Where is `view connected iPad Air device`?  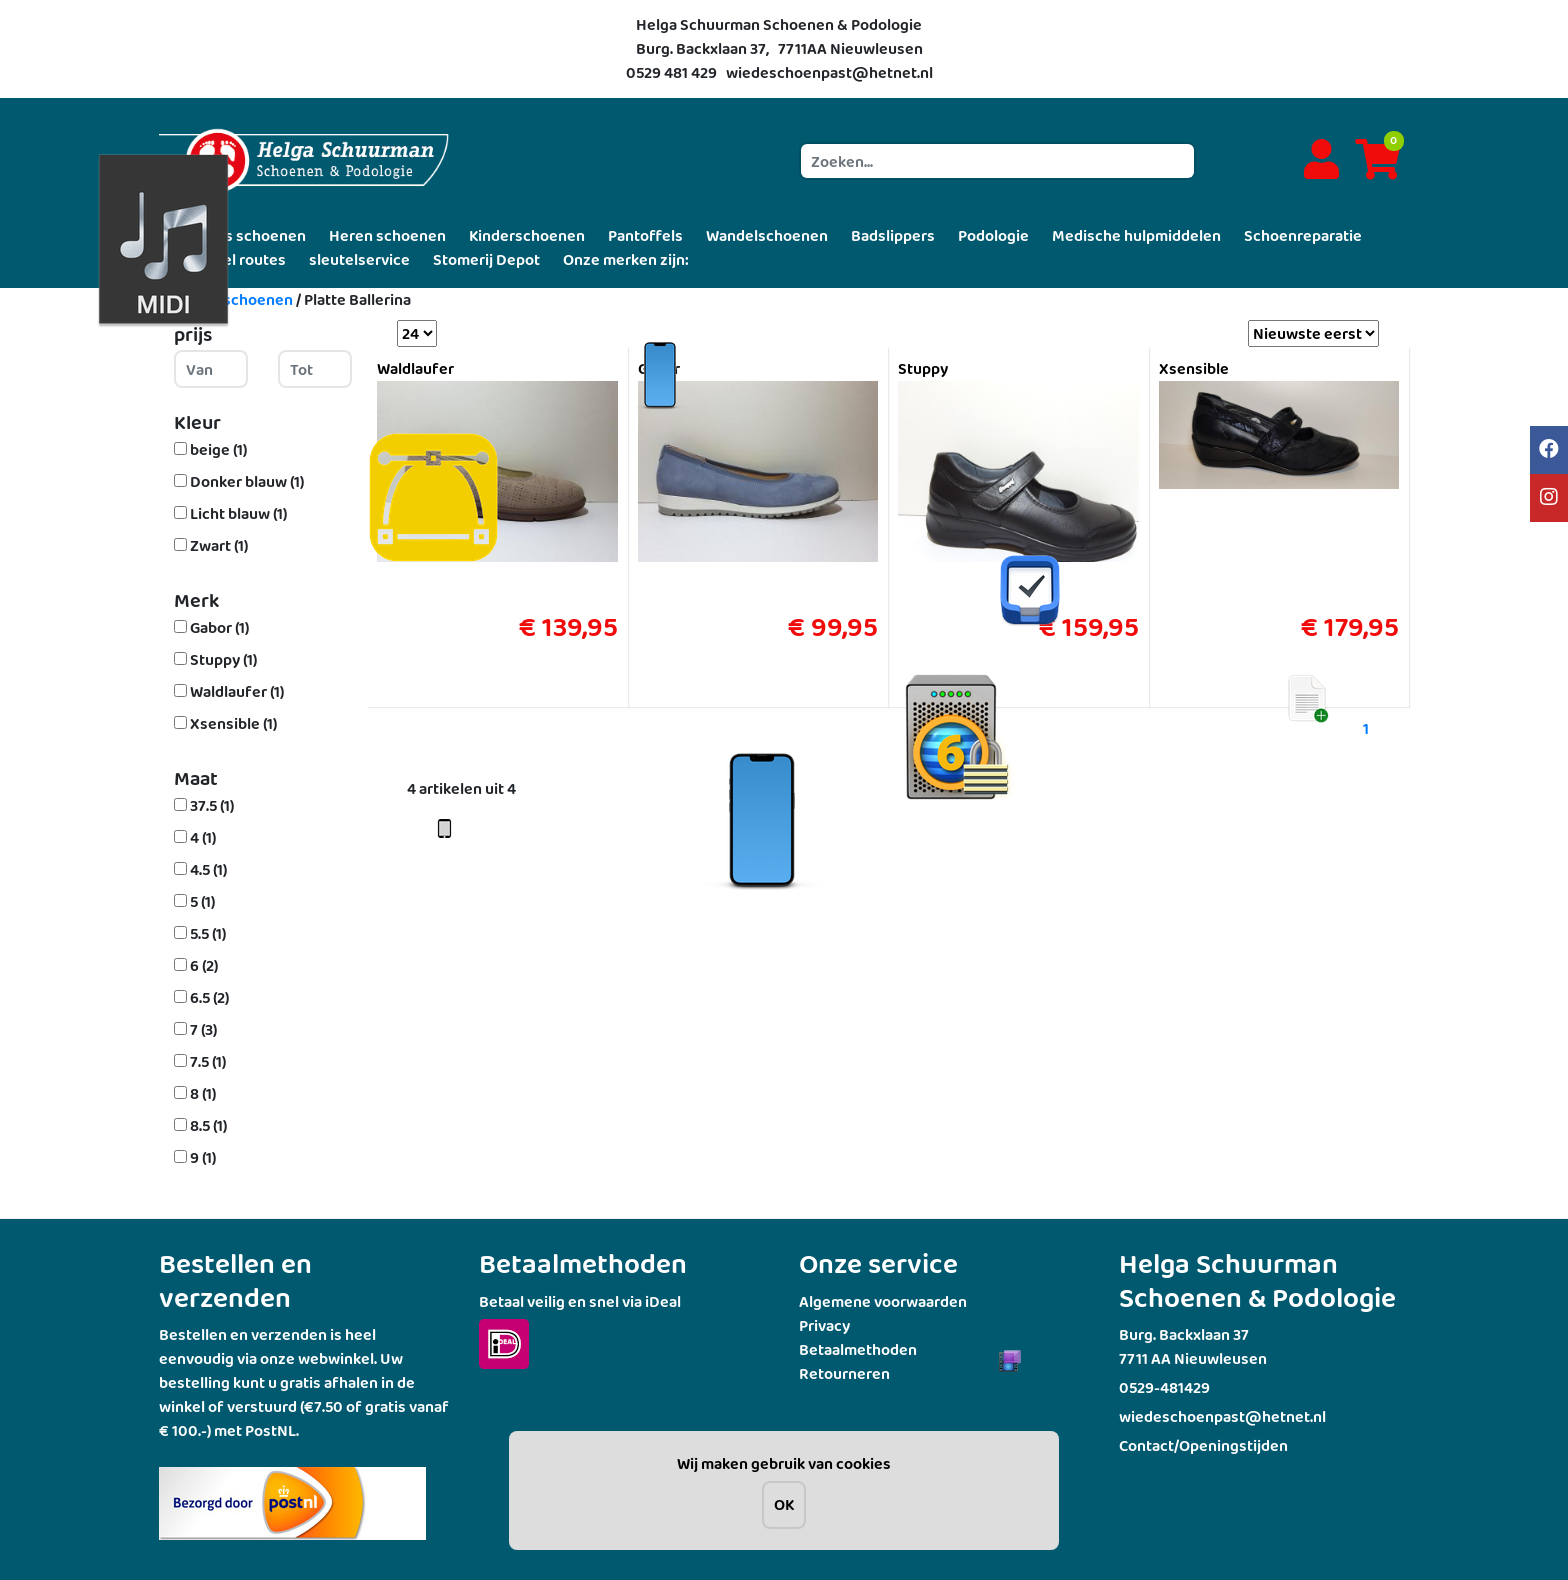
view connected iPad Air device is located at coordinates (444, 828).